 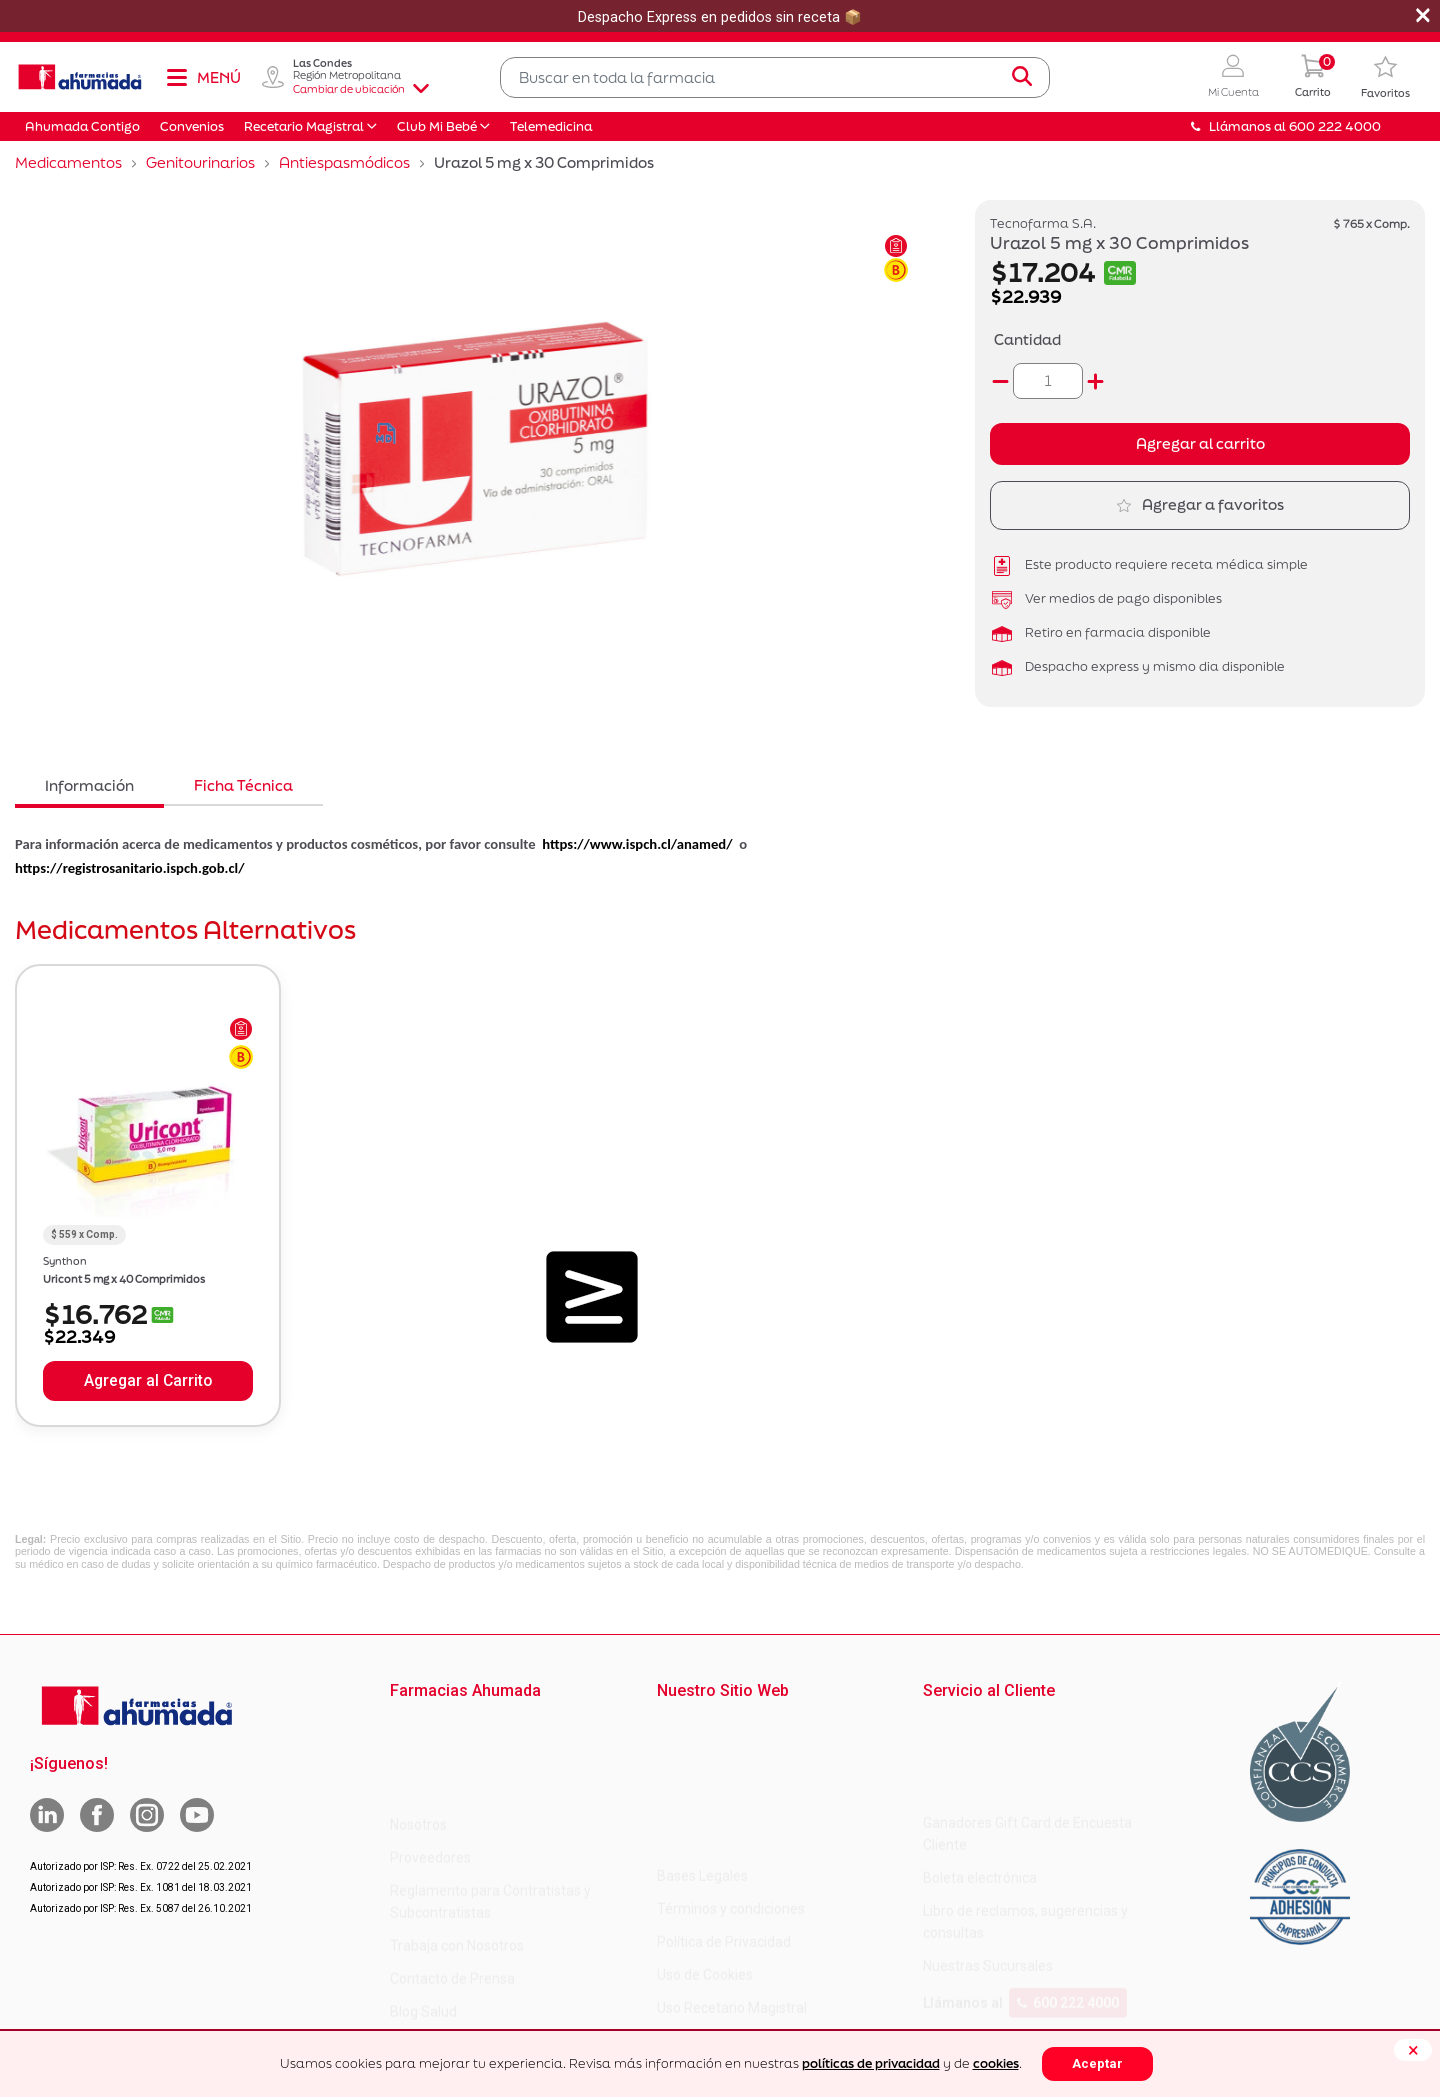 I want to click on greater than or equal to mathematical operator, so click(x=592, y=1297).